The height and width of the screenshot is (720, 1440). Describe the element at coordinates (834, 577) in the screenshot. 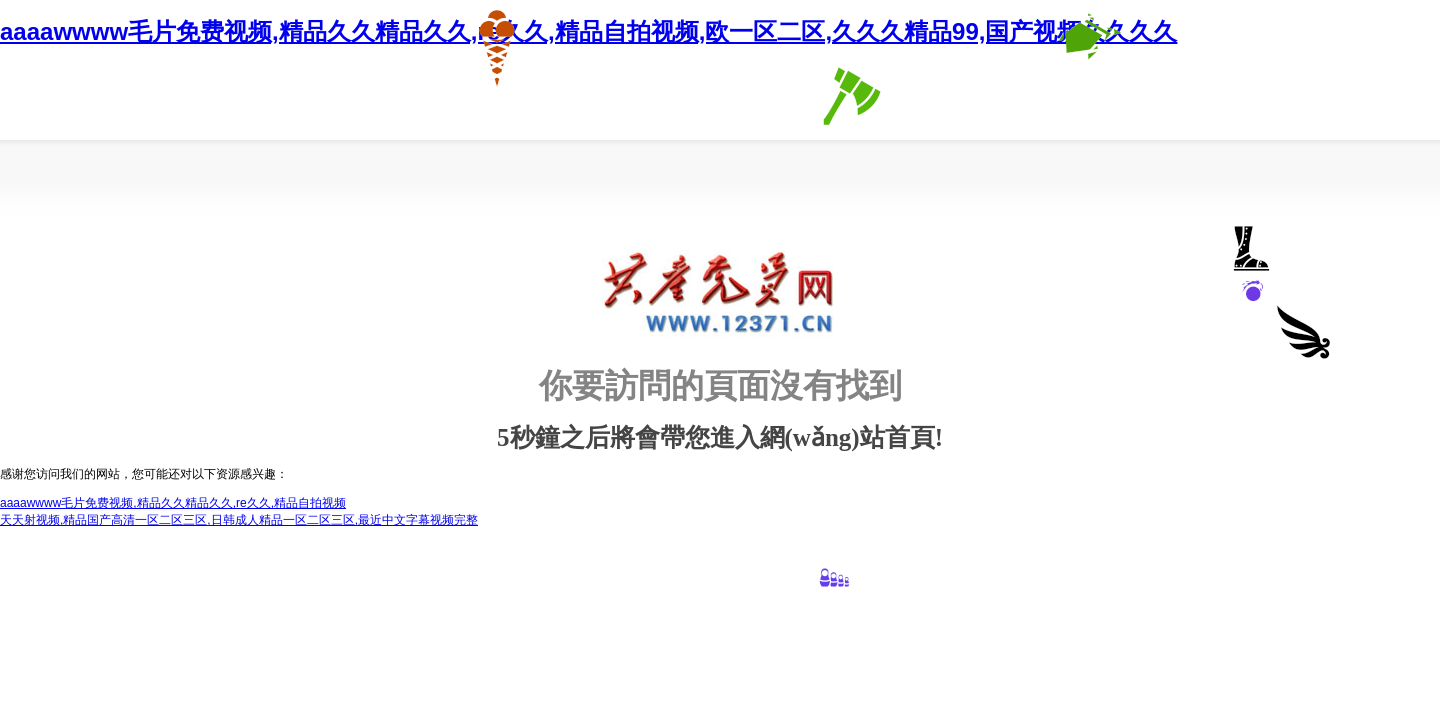

I see `view nested or hierarchical content` at that location.